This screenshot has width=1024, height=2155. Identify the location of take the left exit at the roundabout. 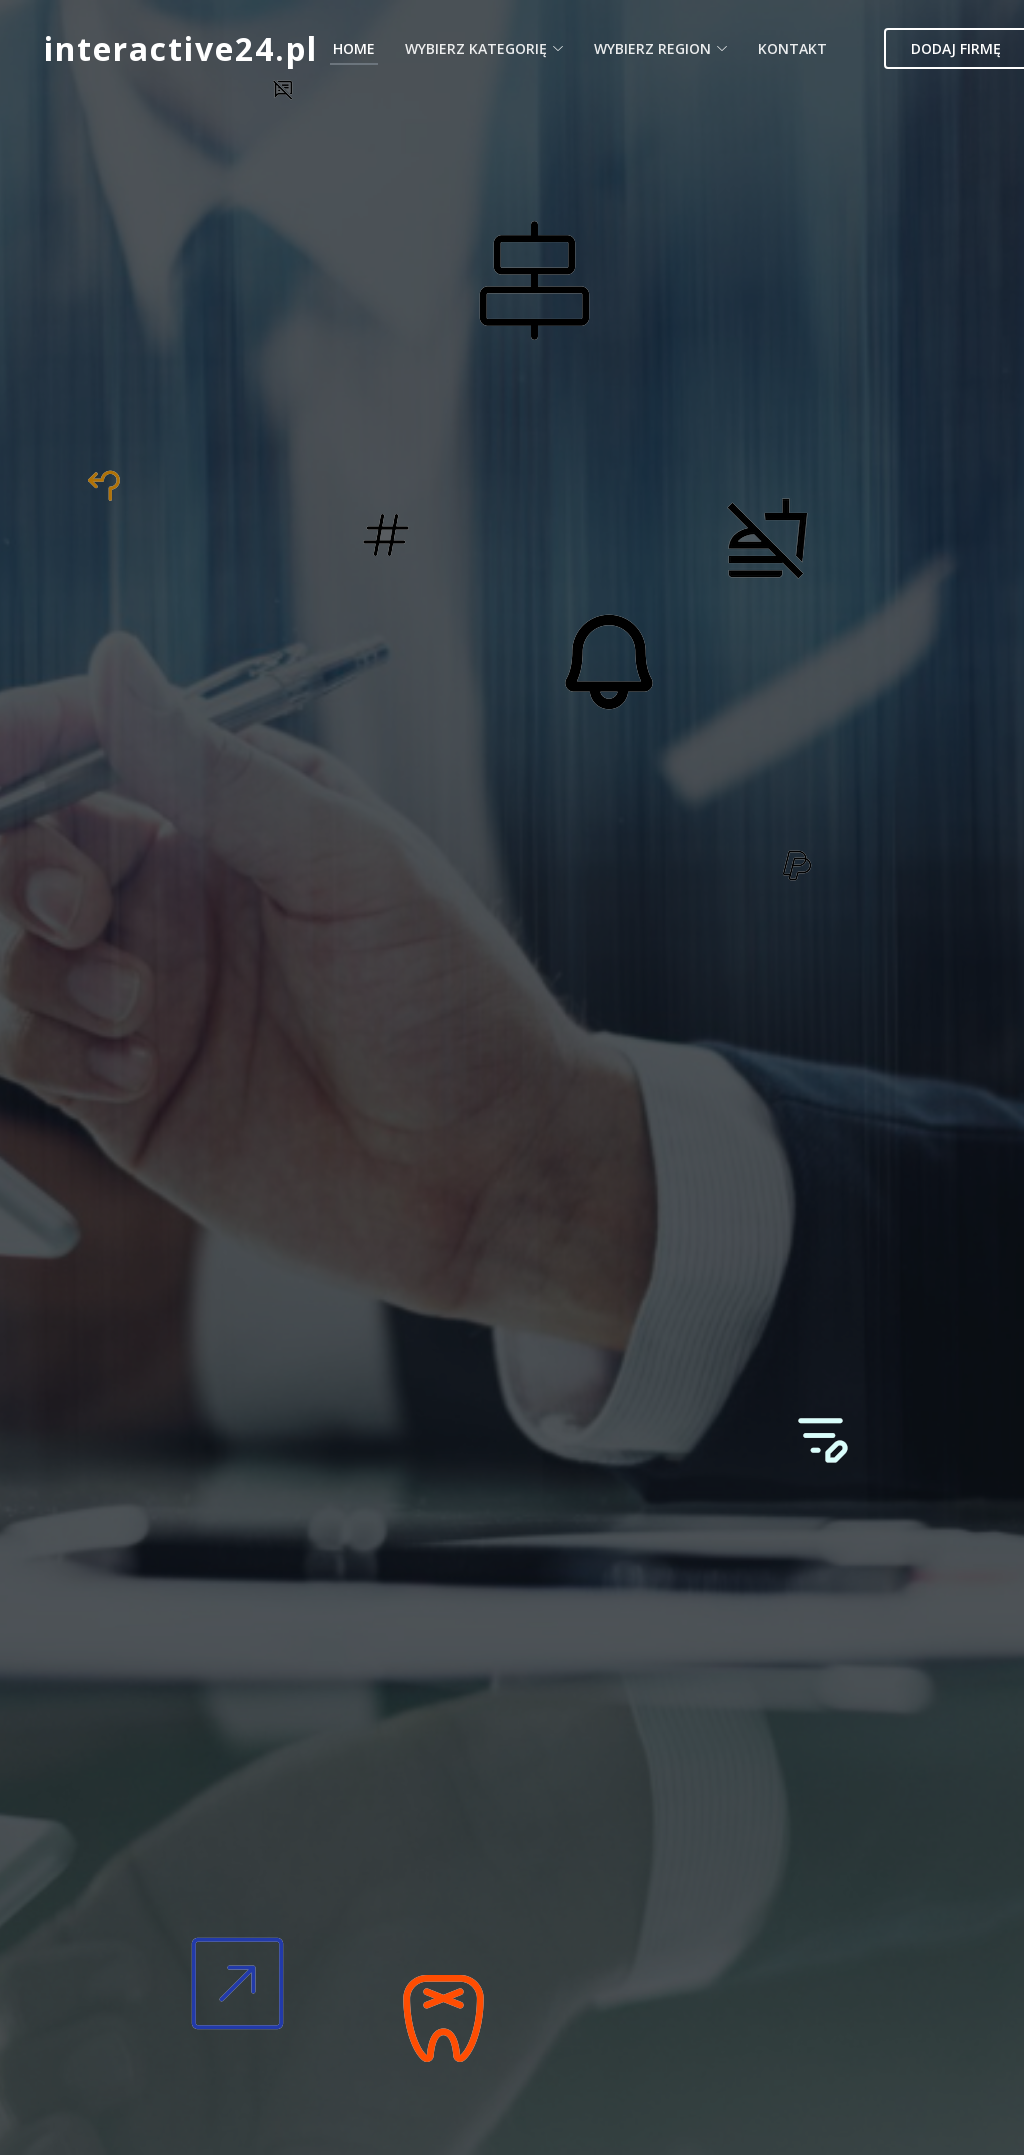
(104, 485).